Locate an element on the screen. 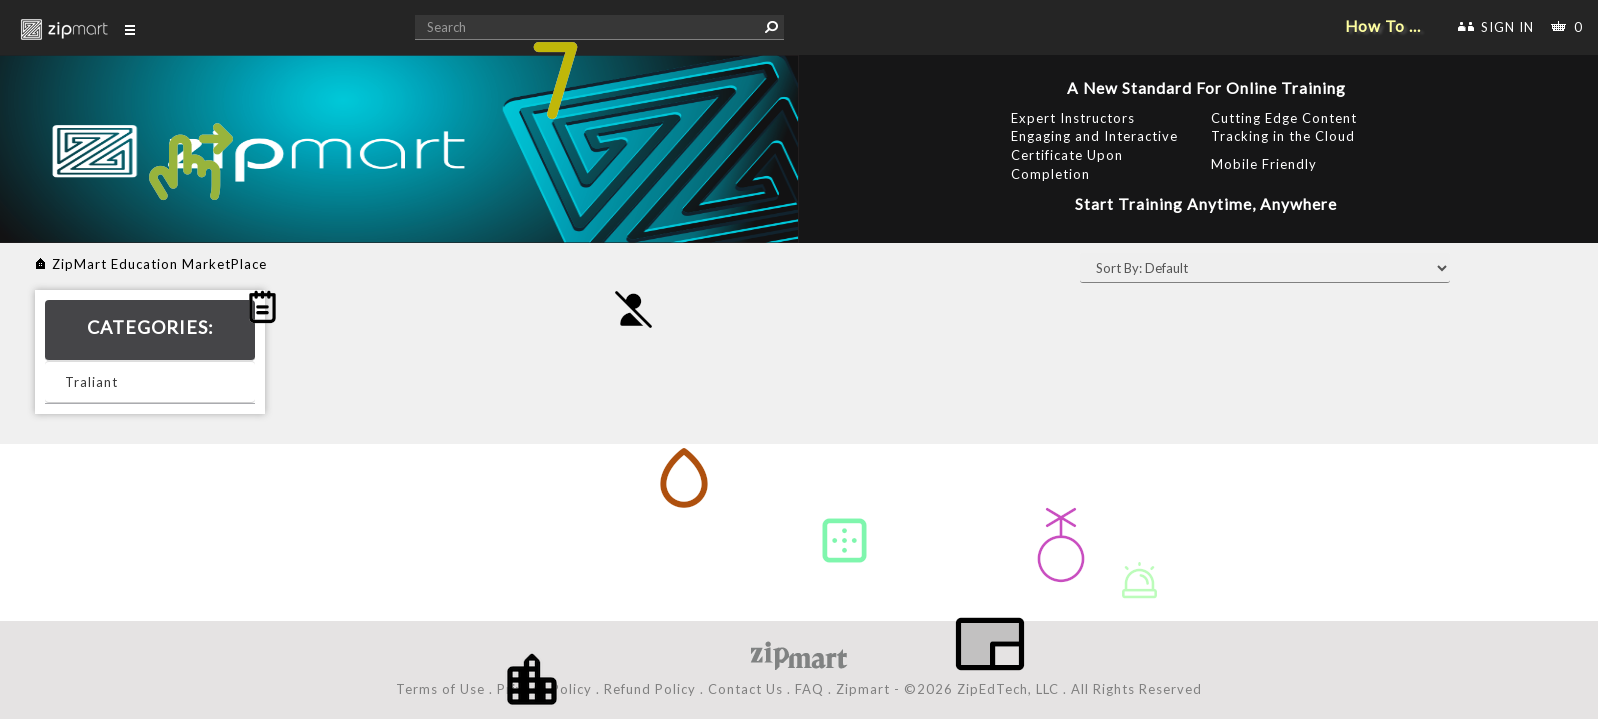 Image resolution: width=1598 pixels, height=720 pixels. apply outer border to selected cells is located at coordinates (844, 540).